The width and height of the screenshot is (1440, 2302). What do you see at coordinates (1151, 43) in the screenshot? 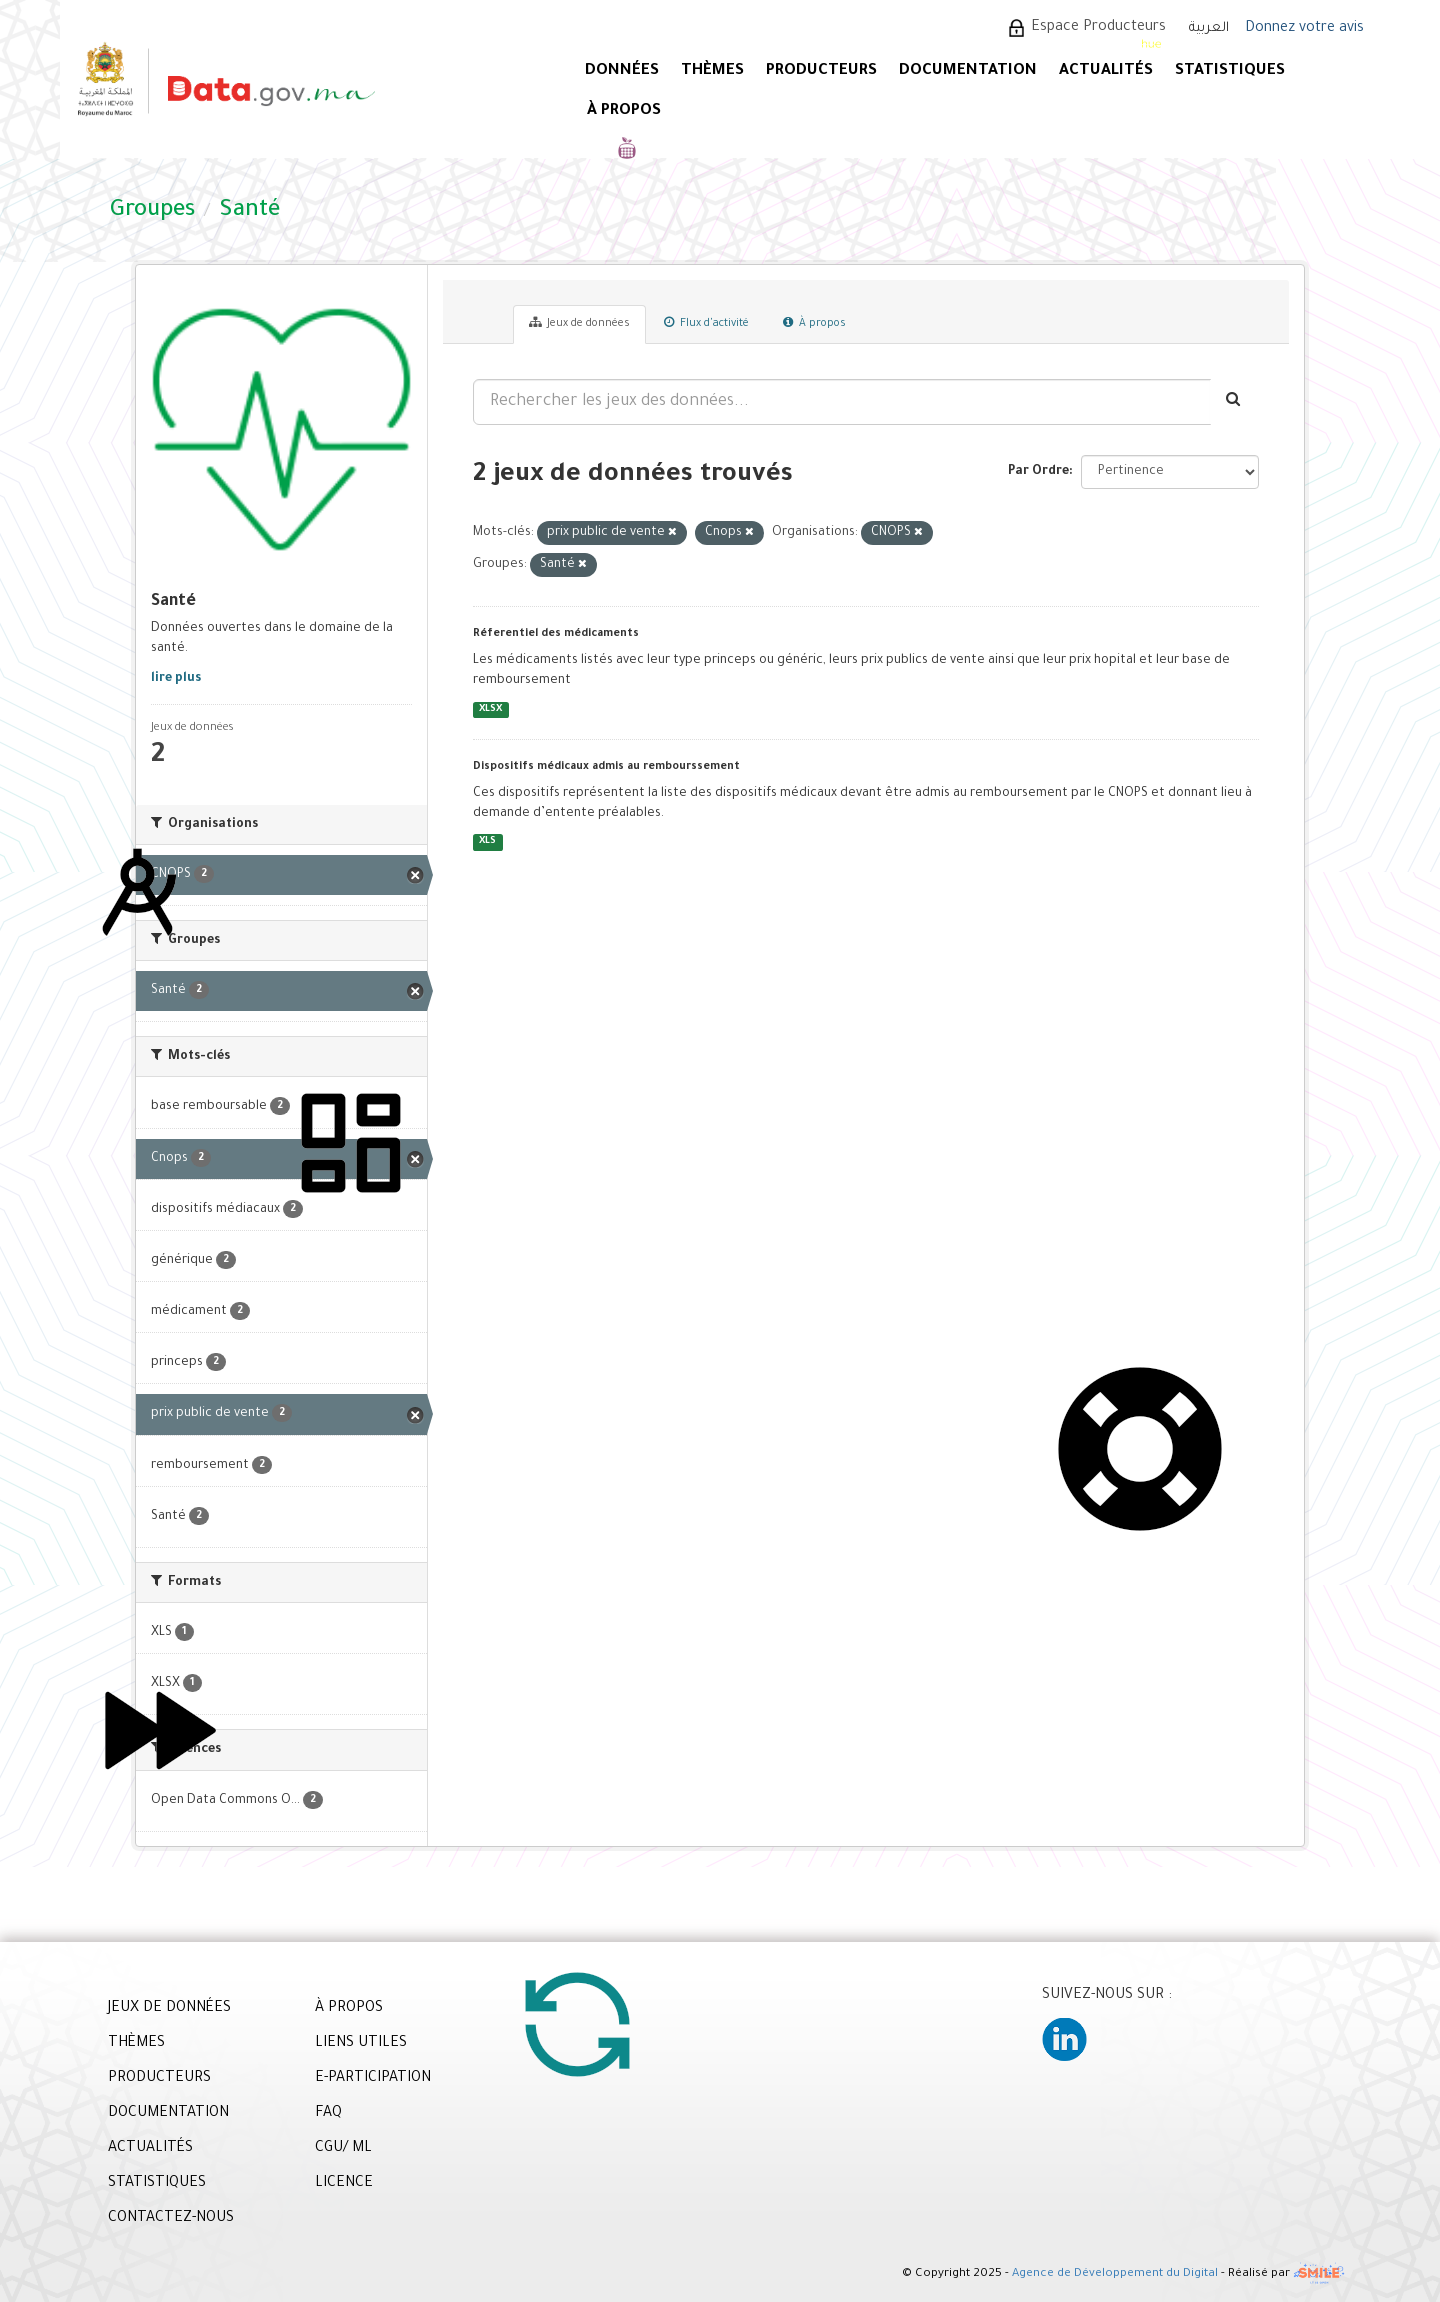
I see `open Philips Hue smart lighting app` at bounding box center [1151, 43].